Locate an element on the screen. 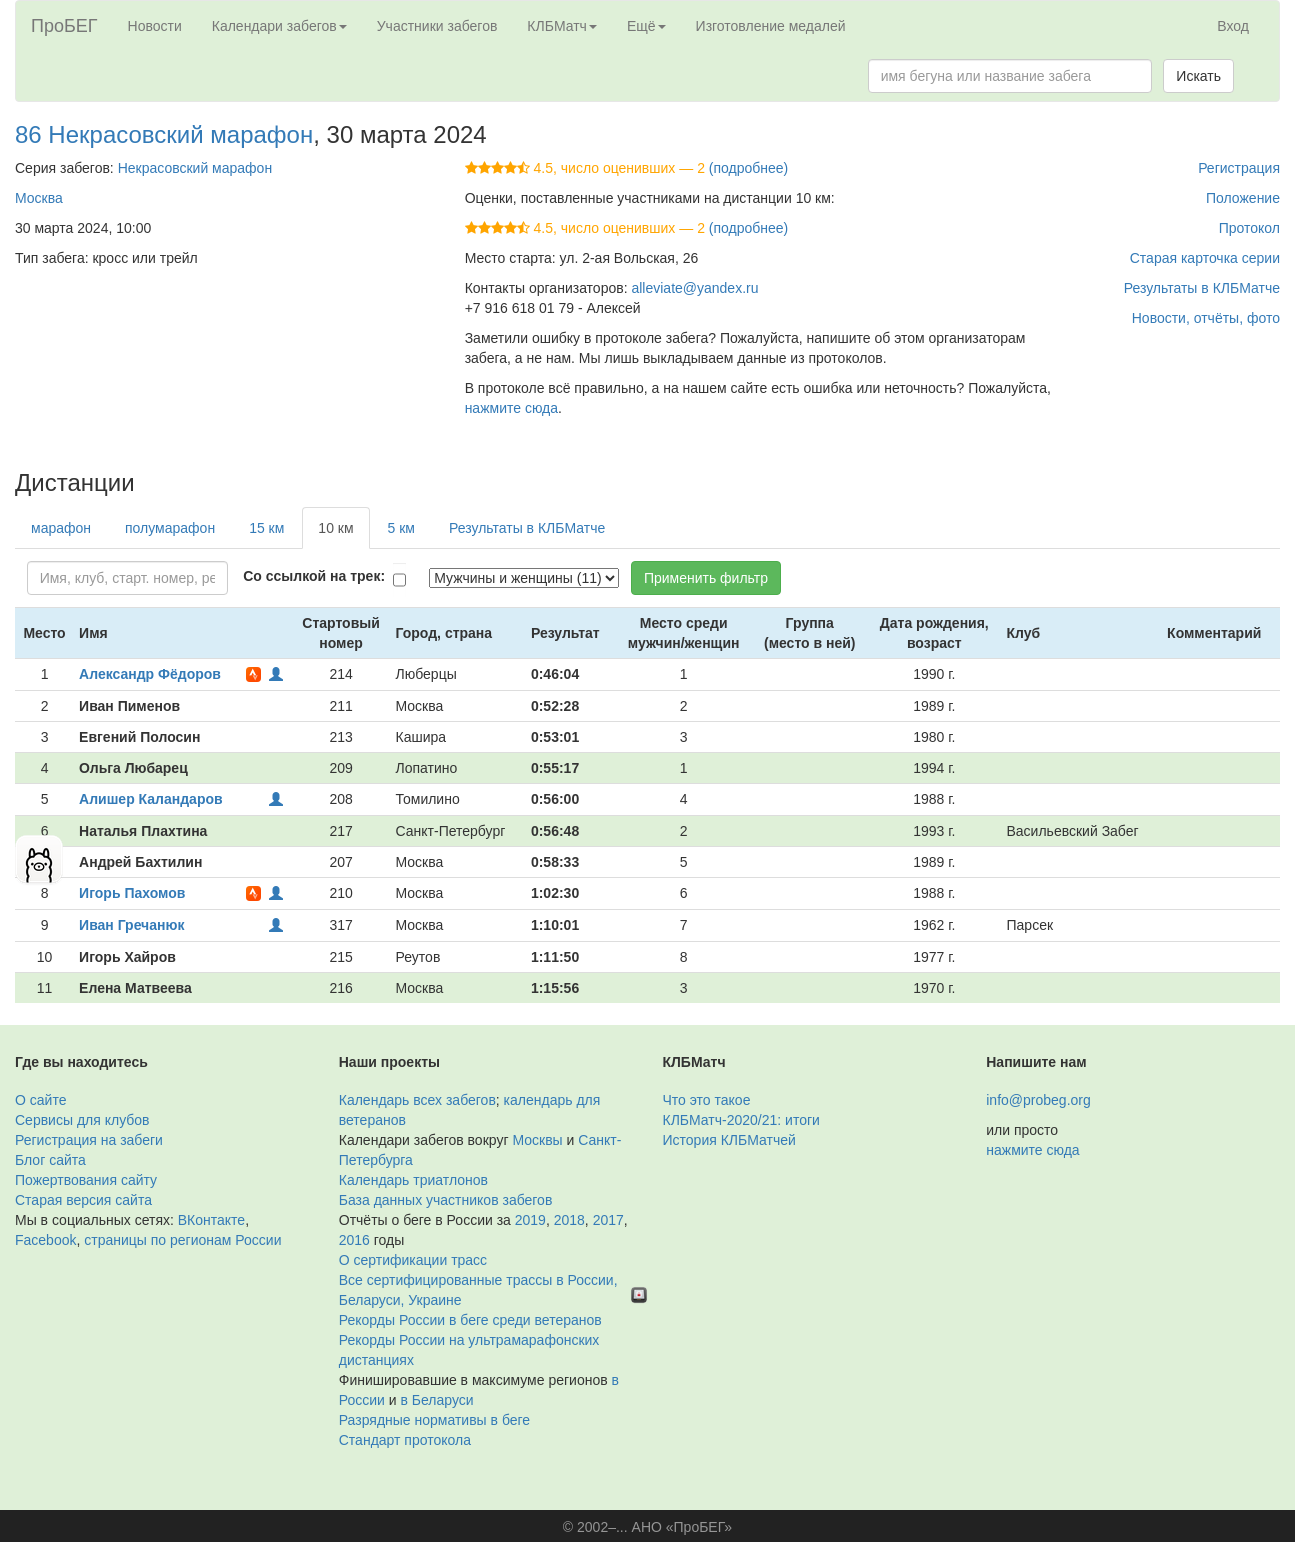 This screenshot has width=1295, height=1542. access encryption and security settings is located at coordinates (639, 1295).